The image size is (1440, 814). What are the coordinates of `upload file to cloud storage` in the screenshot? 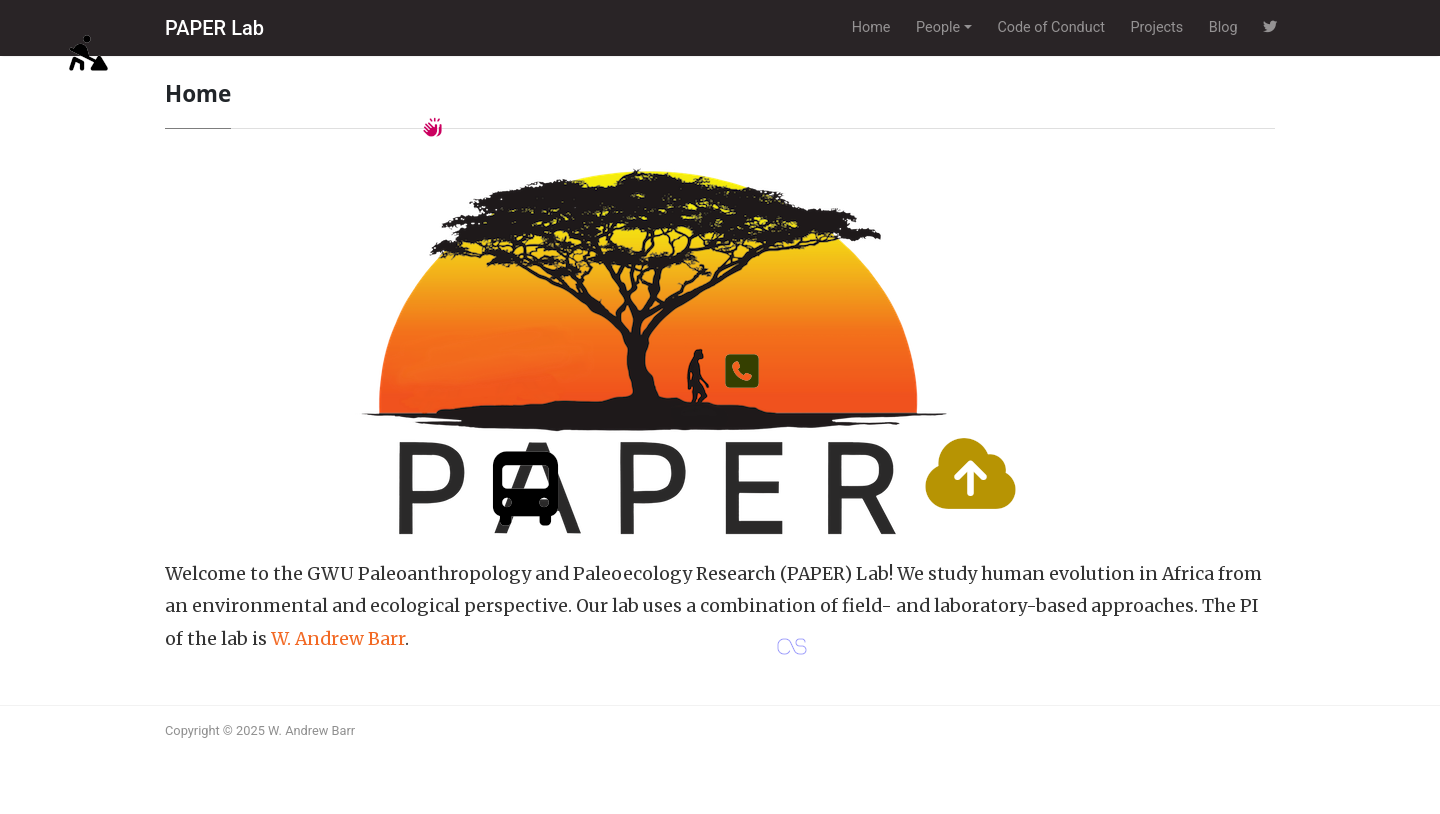 It's located at (970, 473).